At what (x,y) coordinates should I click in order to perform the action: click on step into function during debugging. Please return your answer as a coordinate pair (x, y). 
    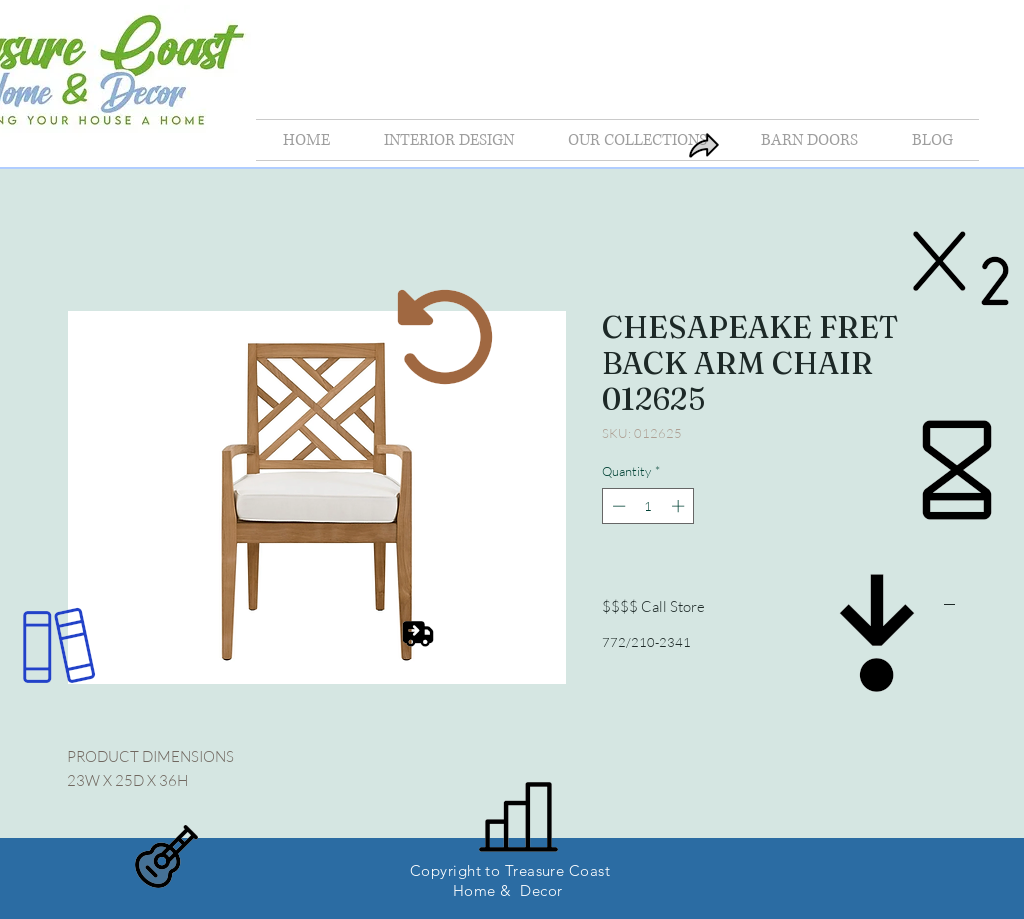
    Looking at the image, I should click on (877, 633).